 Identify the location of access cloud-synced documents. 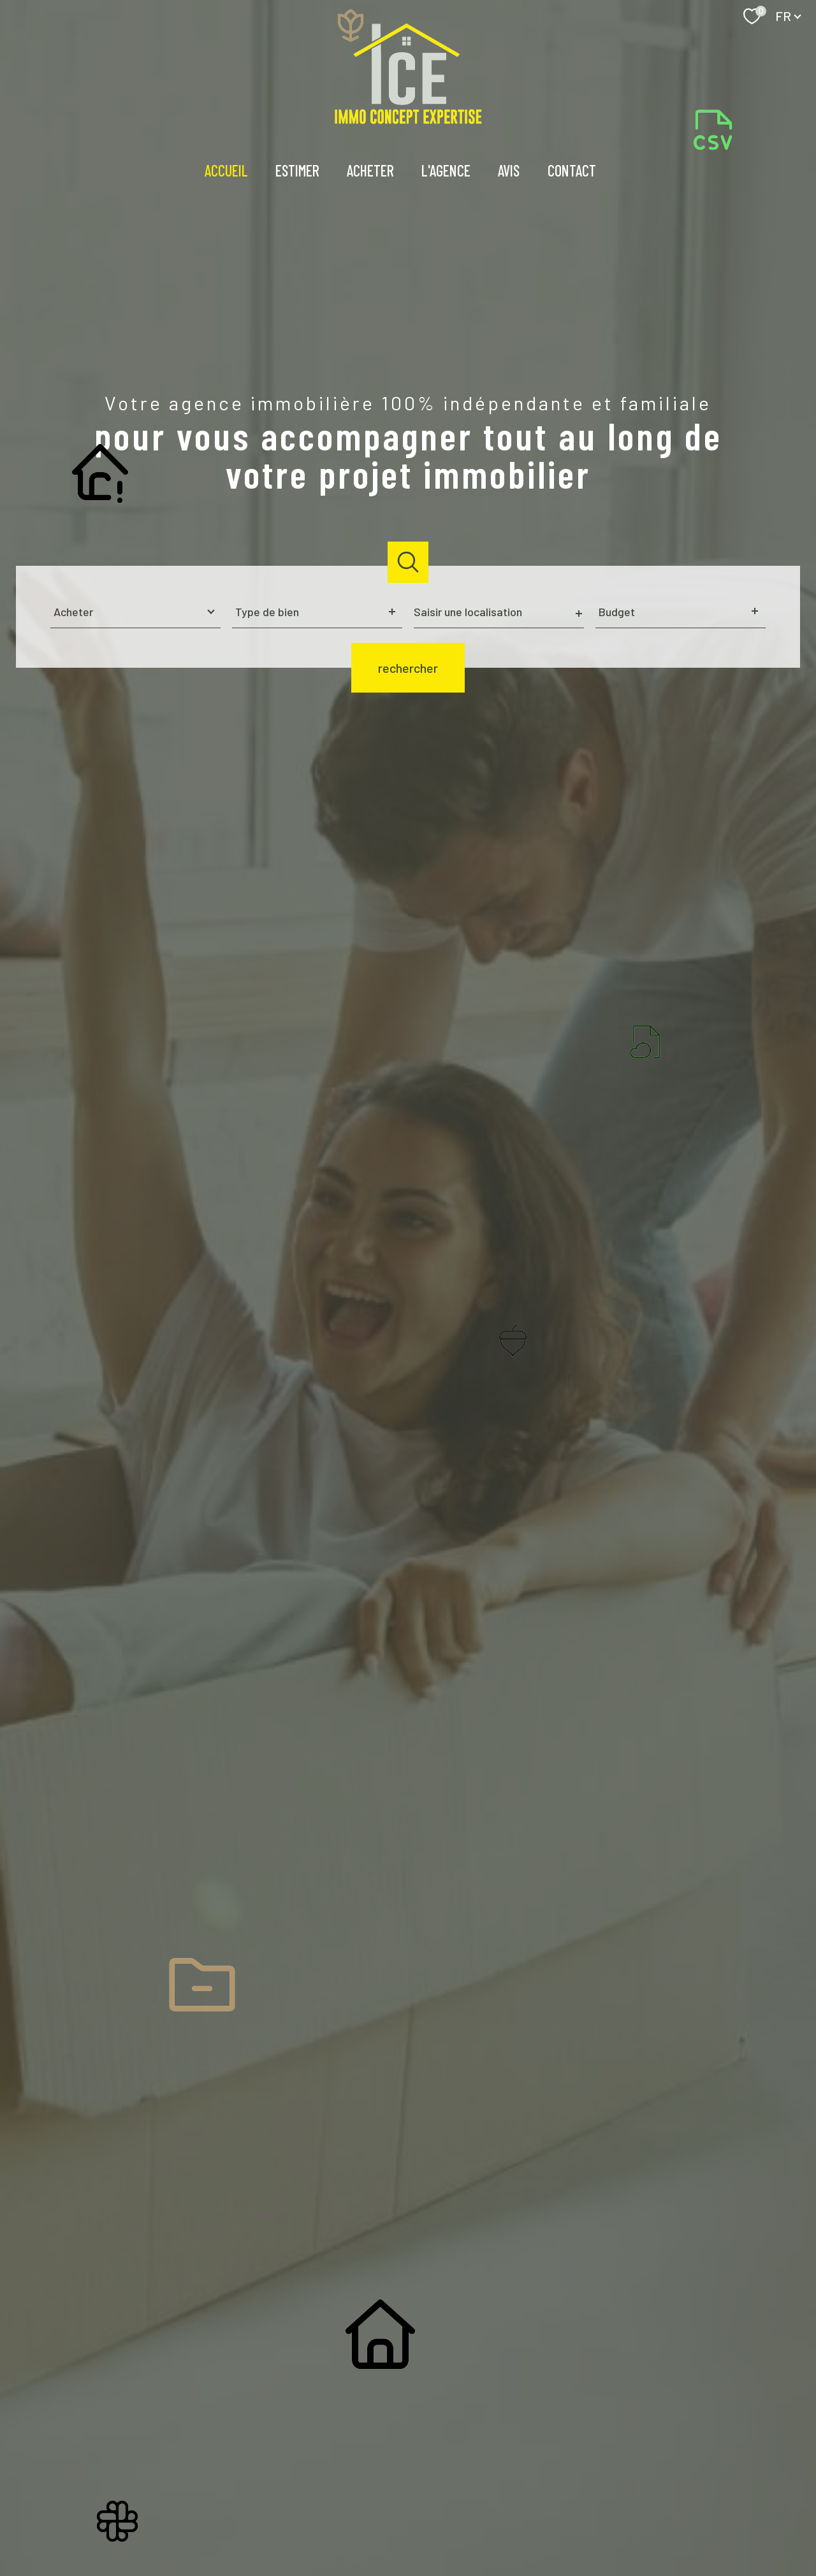
(646, 1042).